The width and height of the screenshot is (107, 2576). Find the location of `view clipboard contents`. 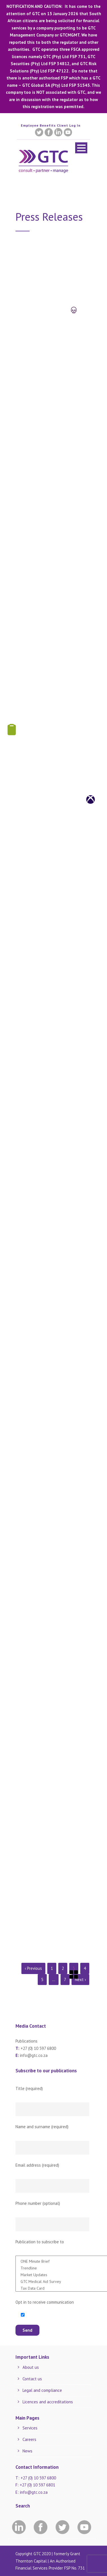

view clipboard contents is located at coordinates (12, 729).